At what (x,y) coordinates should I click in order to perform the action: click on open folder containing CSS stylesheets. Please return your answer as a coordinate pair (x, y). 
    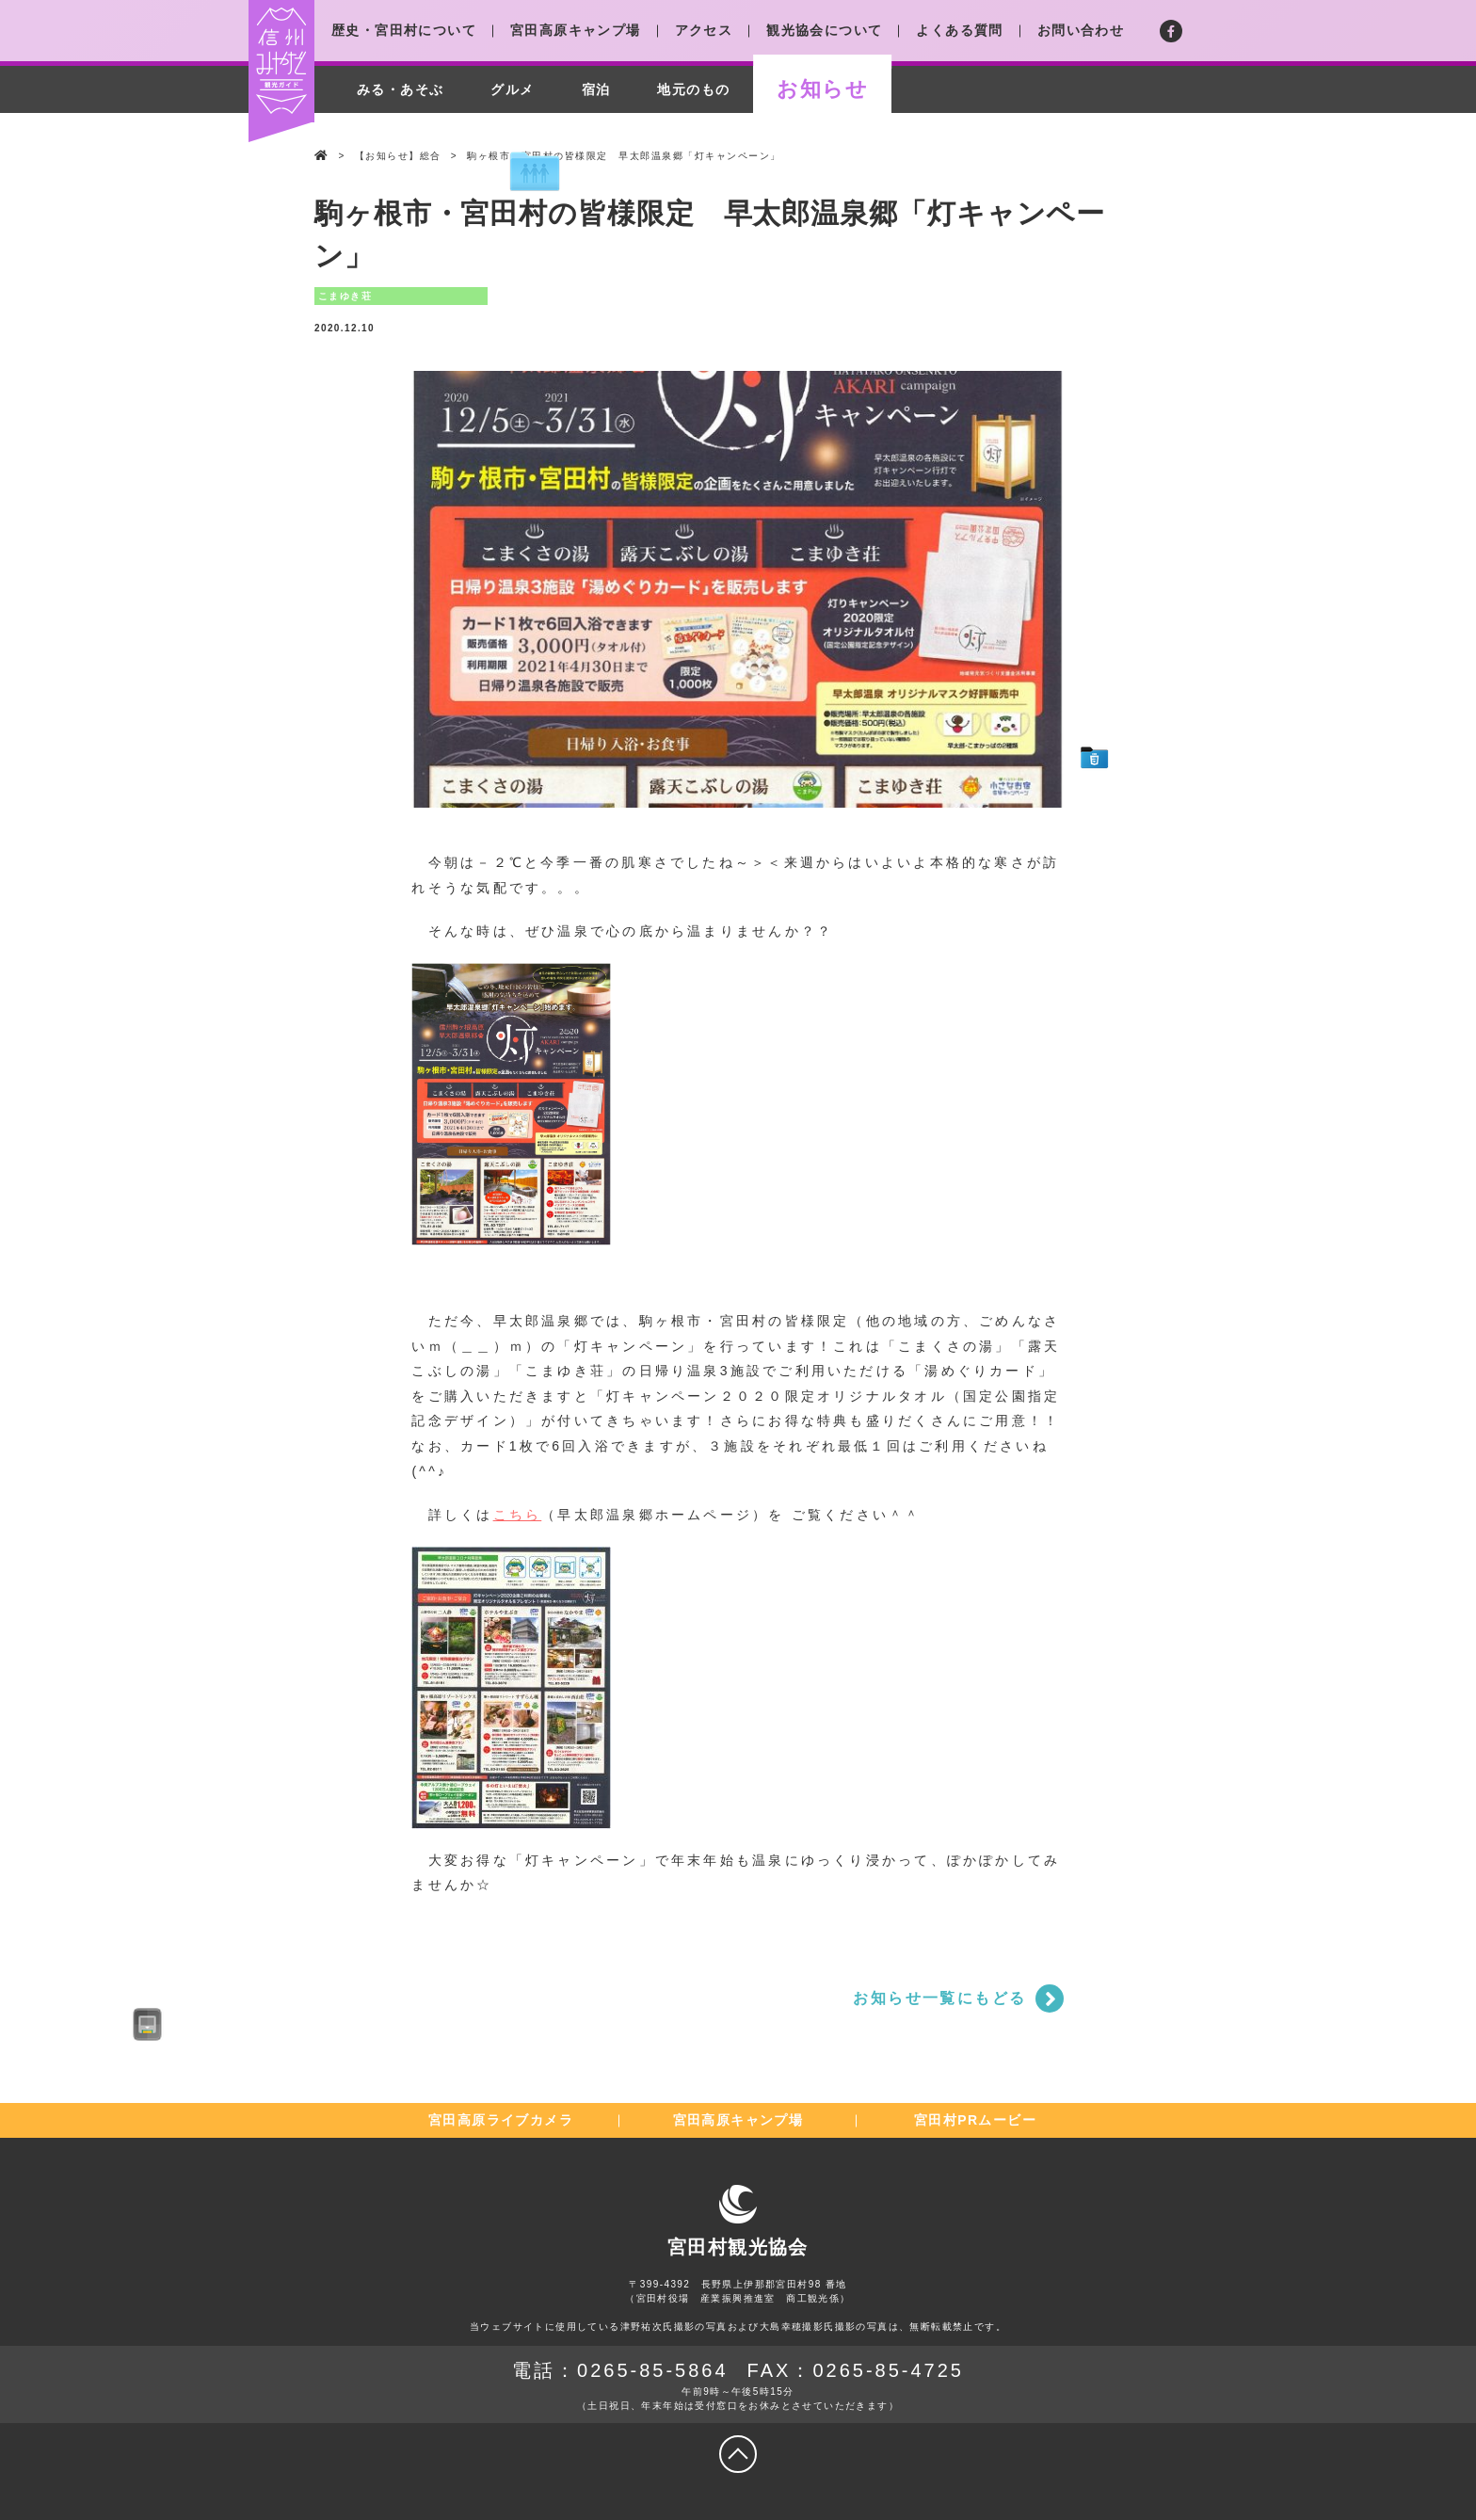
    Looking at the image, I should click on (1094, 758).